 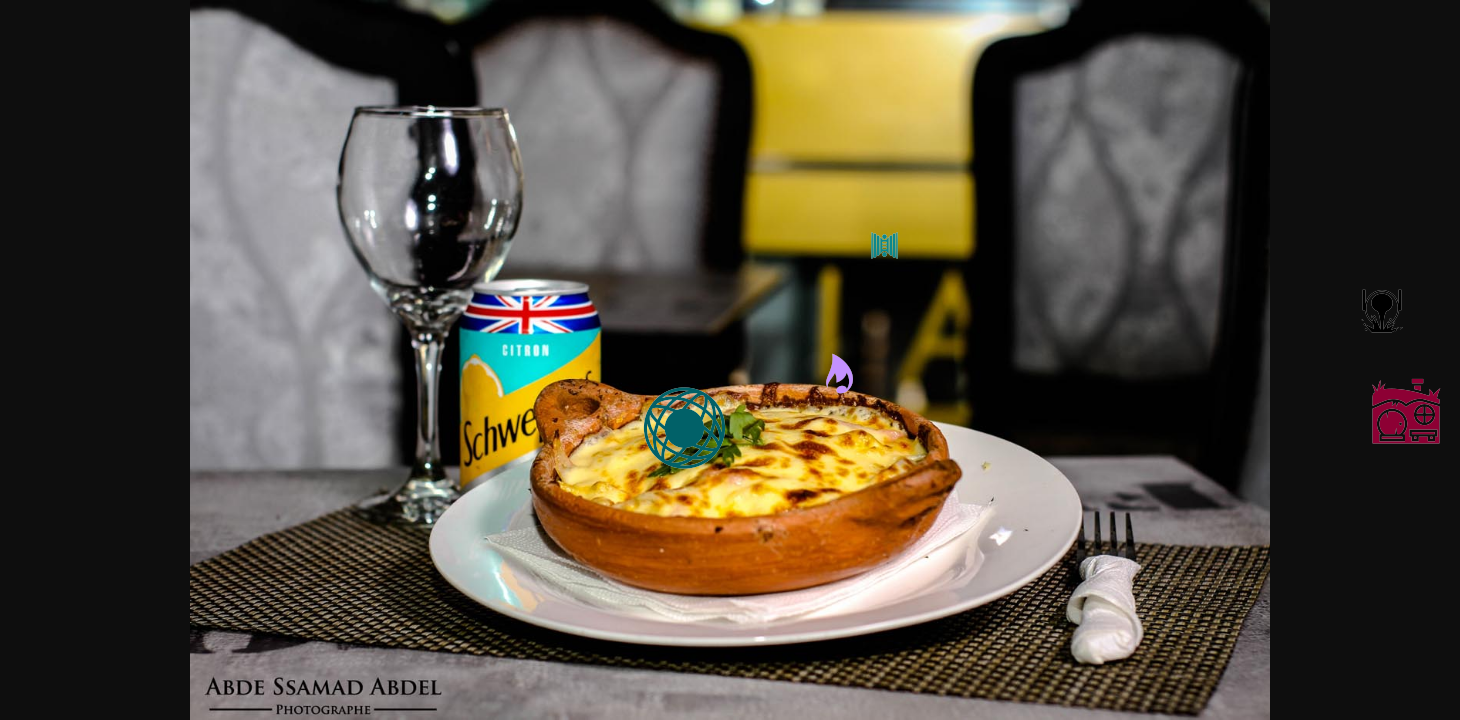 I want to click on smelting or metalworking process in progress, so click(x=1382, y=311).